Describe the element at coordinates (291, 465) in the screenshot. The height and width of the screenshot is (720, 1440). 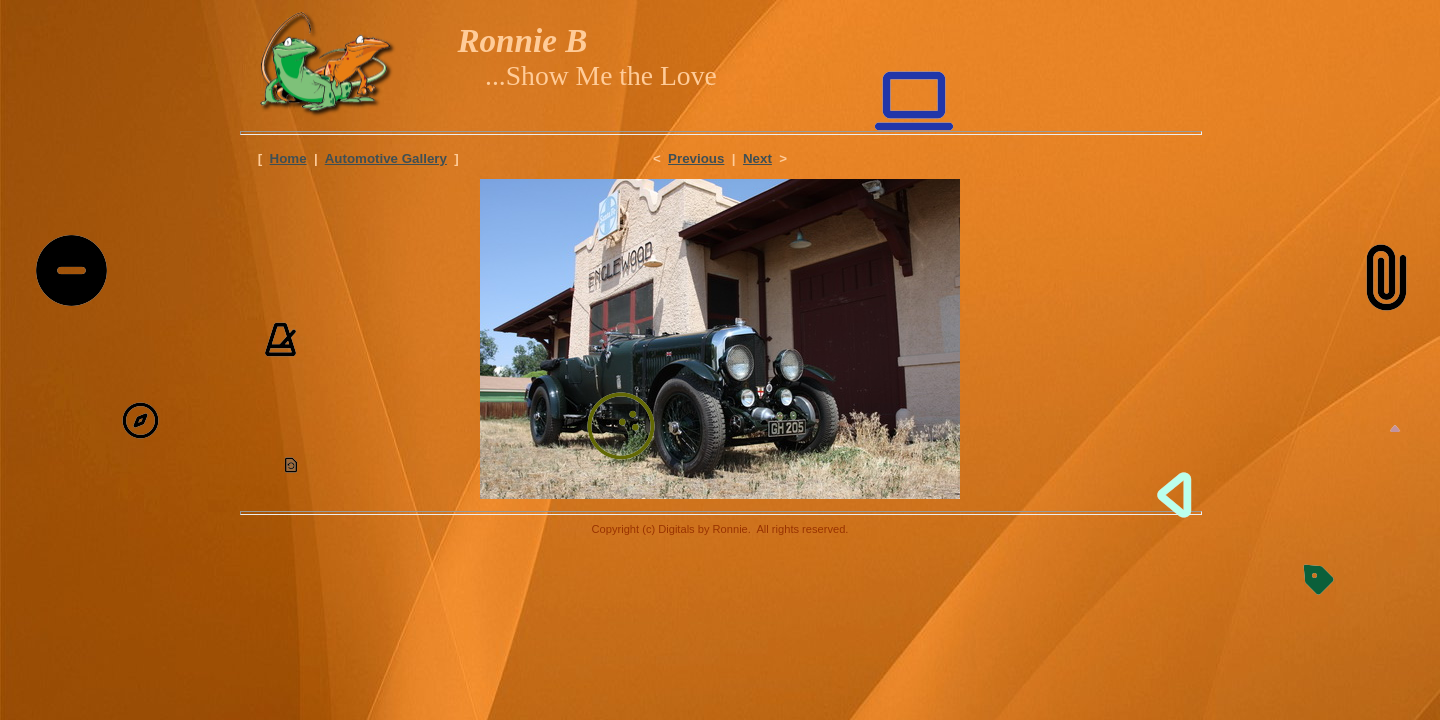
I see `restore a previous version of a document` at that location.